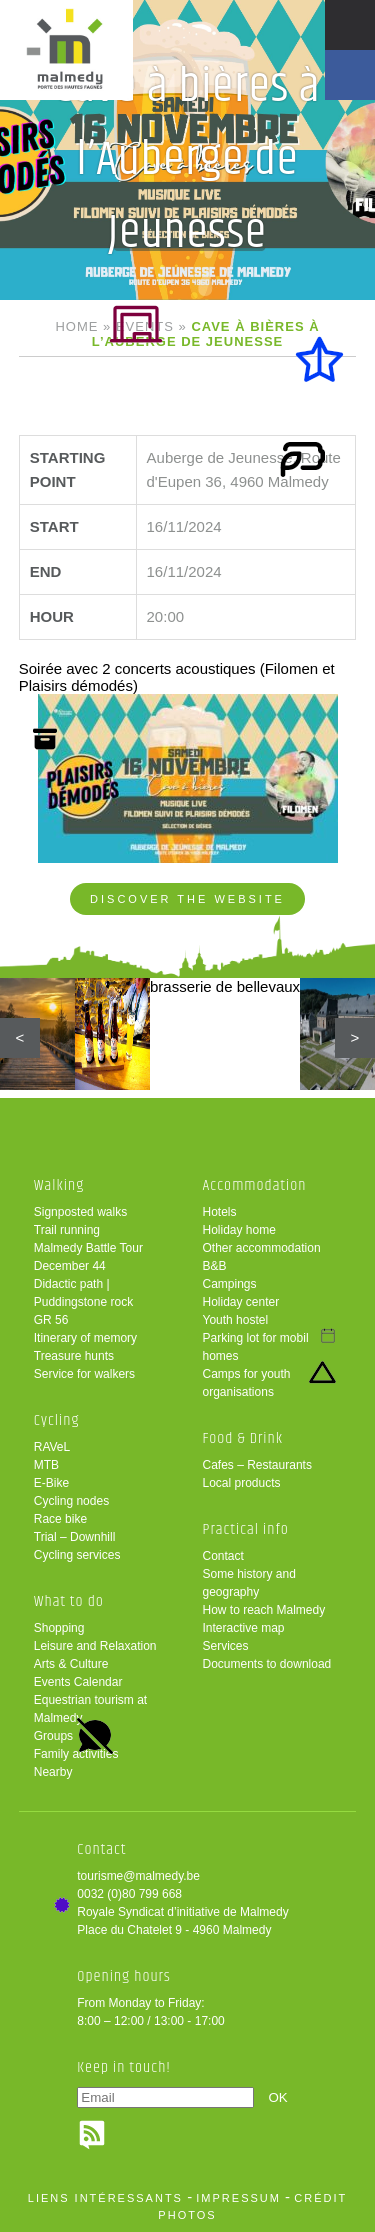  What do you see at coordinates (62, 1905) in the screenshot?
I see `indicates a certified or verified status` at bounding box center [62, 1905].